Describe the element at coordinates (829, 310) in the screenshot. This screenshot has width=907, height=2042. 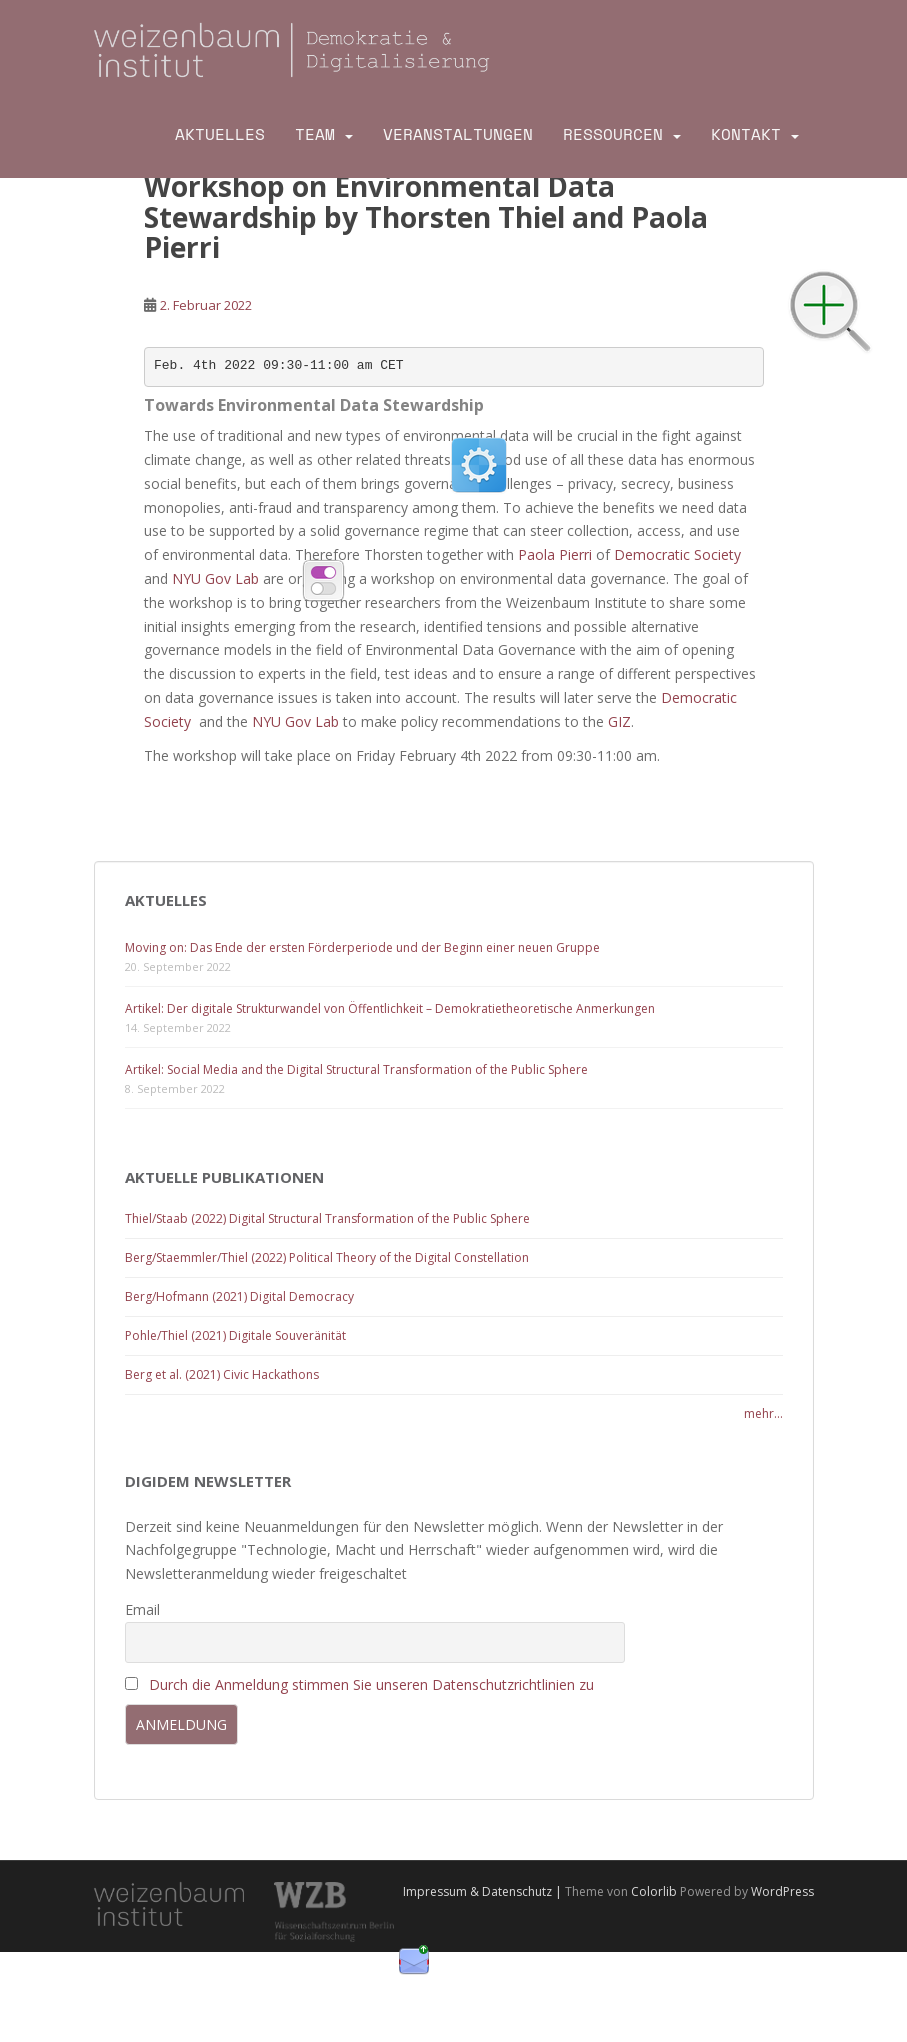
I see `zoom in to view content closer` at that location.